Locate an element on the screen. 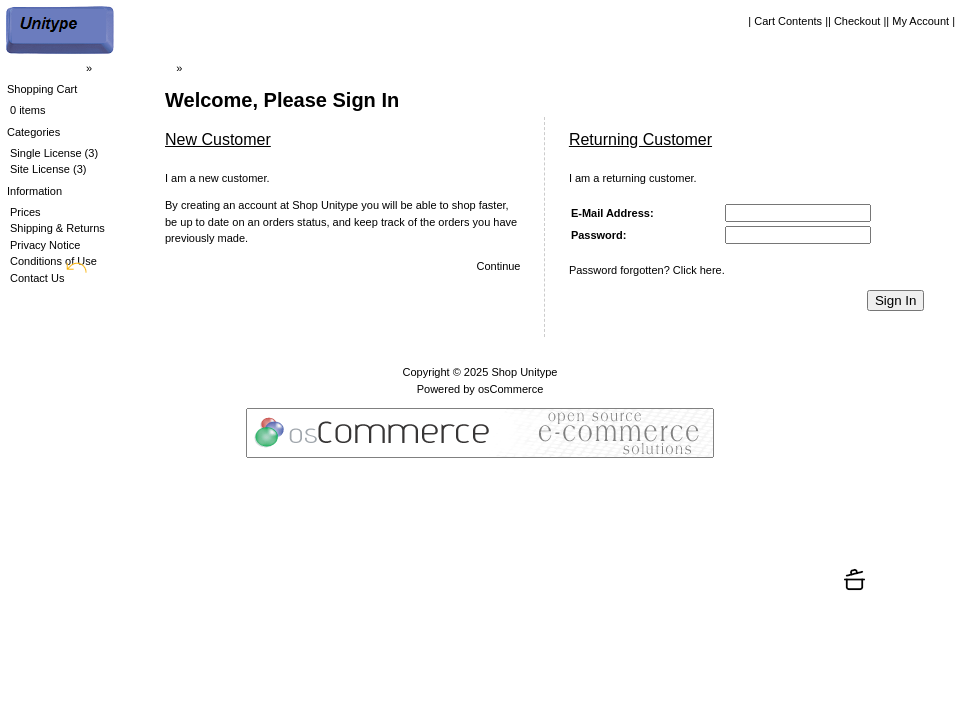 Image resolution: width=960 pixels, height=720 pixels. access recipes or cooking features is located at coordinates (854, 579).